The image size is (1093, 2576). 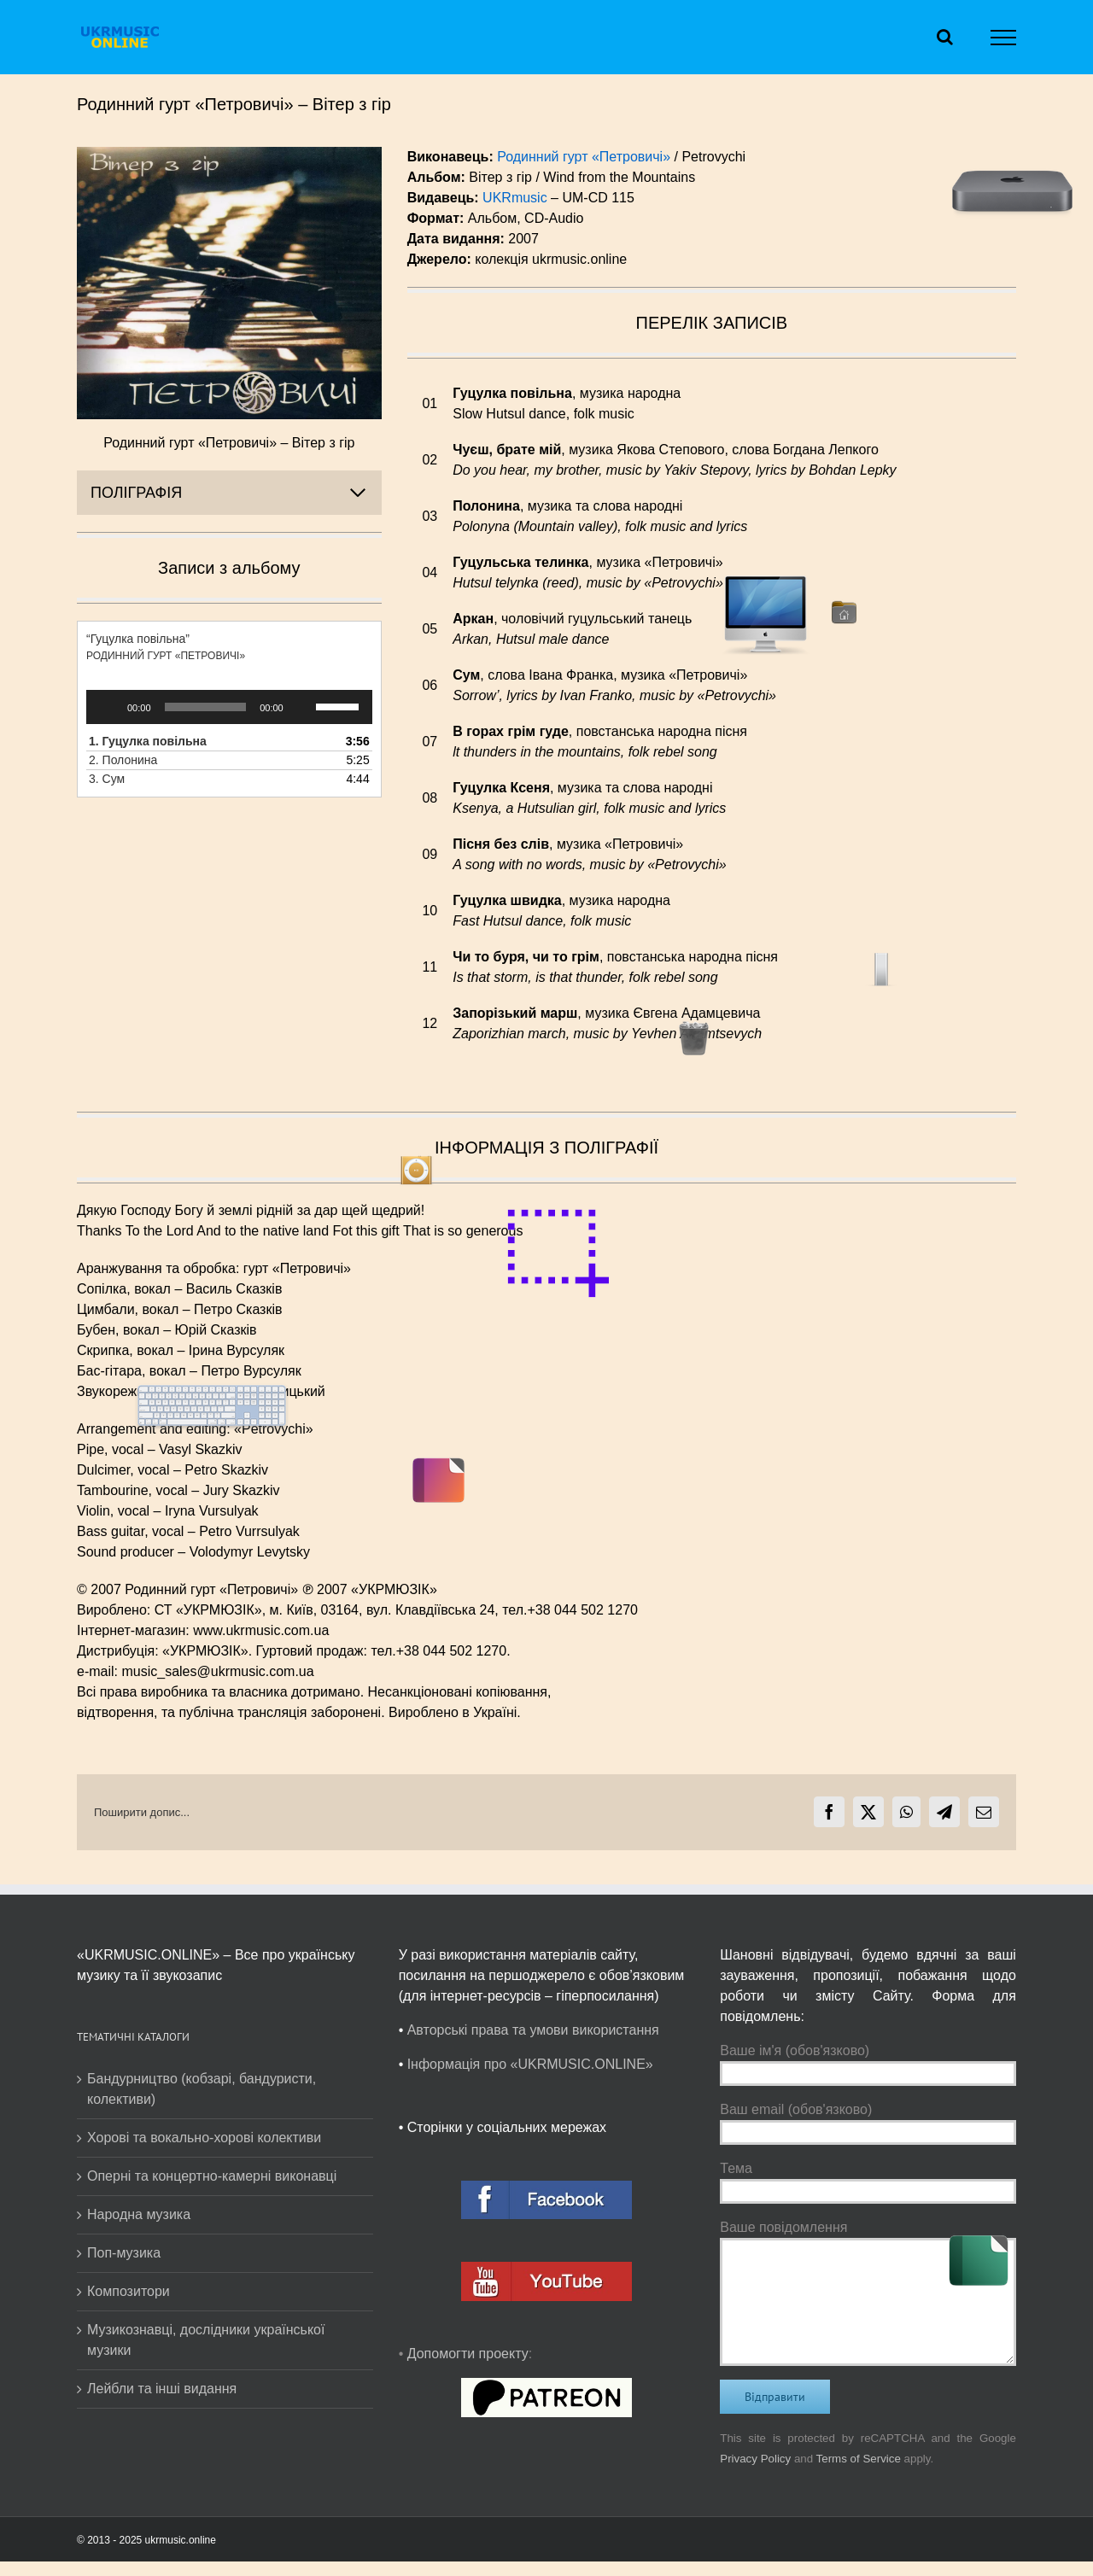 I want to click on iPod nano device connected, so click(x=881, y=970).